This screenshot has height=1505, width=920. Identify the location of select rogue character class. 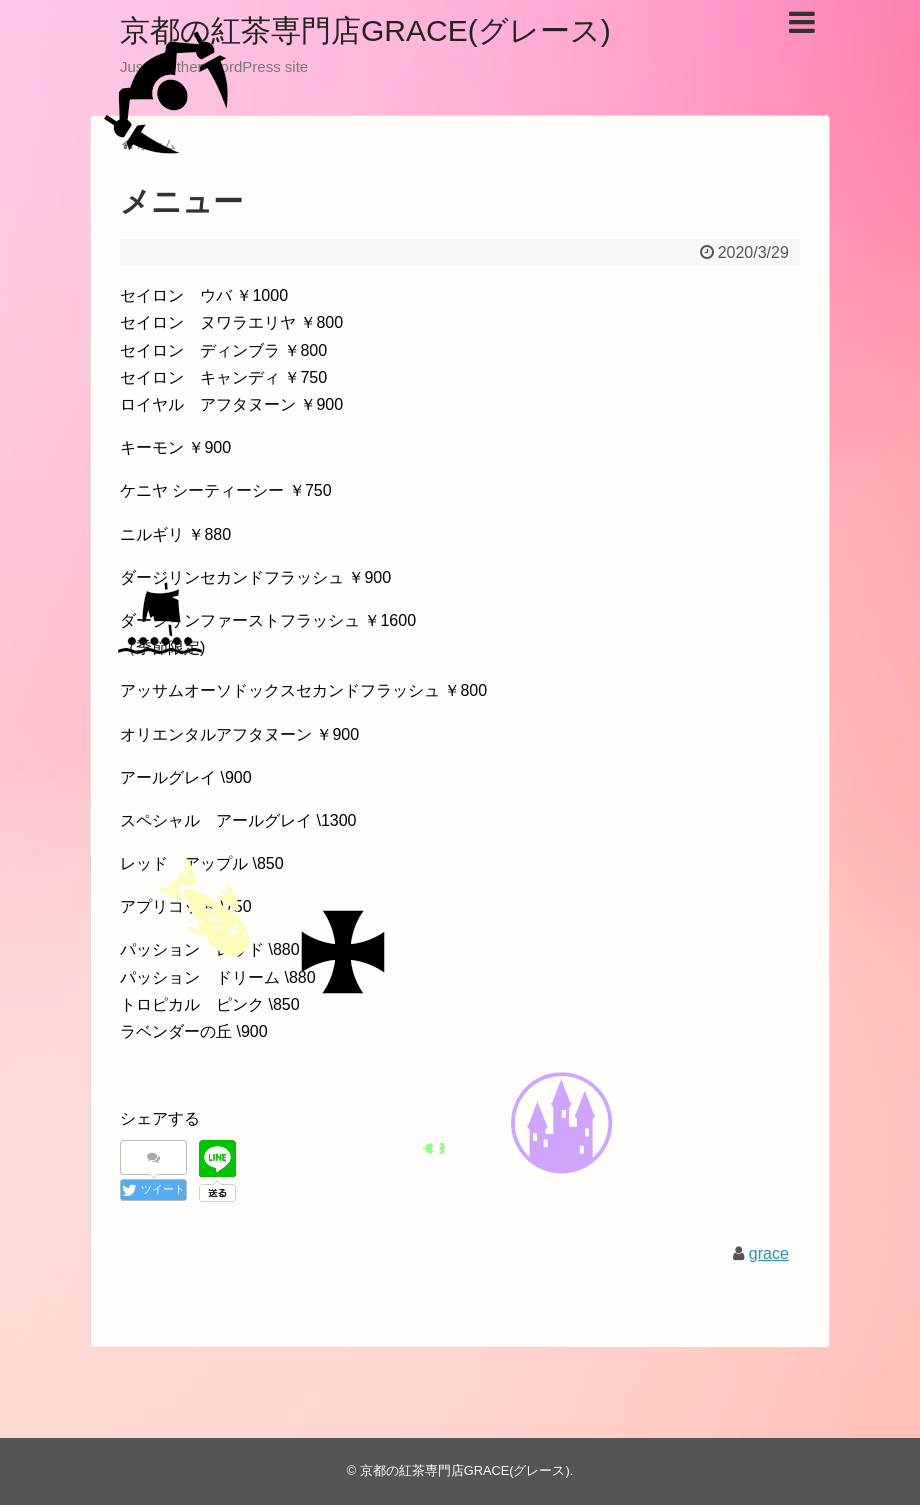
(166, 92).